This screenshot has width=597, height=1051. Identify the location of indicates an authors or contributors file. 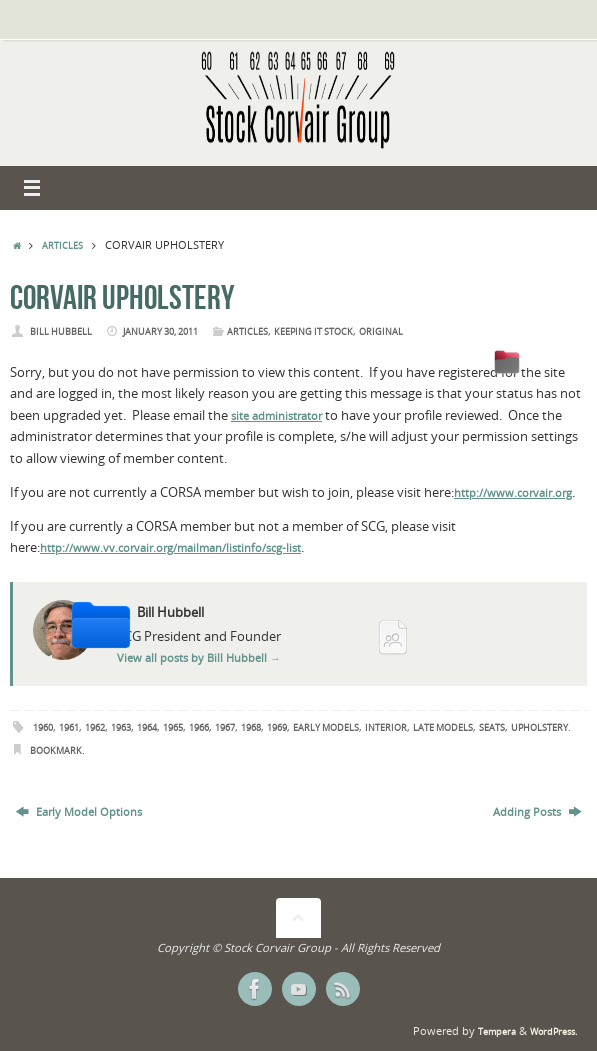
(393, 637).